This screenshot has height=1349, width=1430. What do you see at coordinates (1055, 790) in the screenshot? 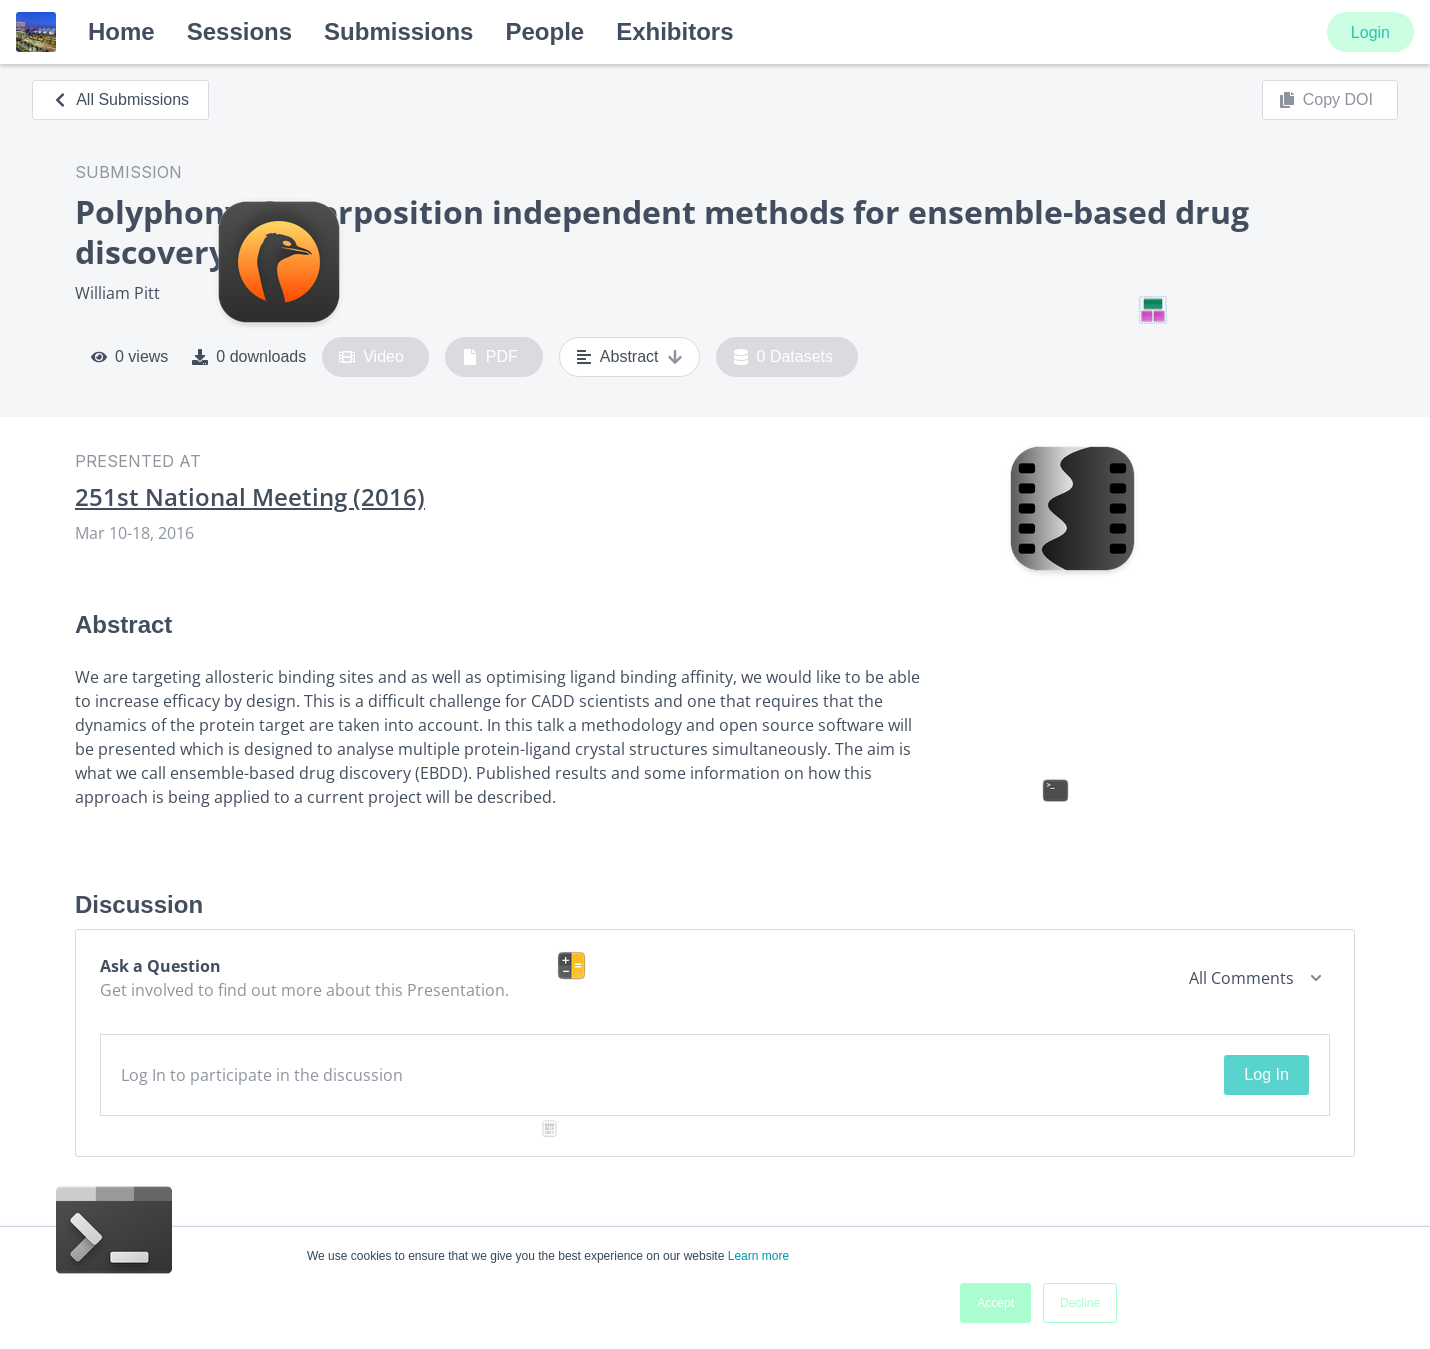
I see `open the bash terminal application` at bounding box center [1055, 790].